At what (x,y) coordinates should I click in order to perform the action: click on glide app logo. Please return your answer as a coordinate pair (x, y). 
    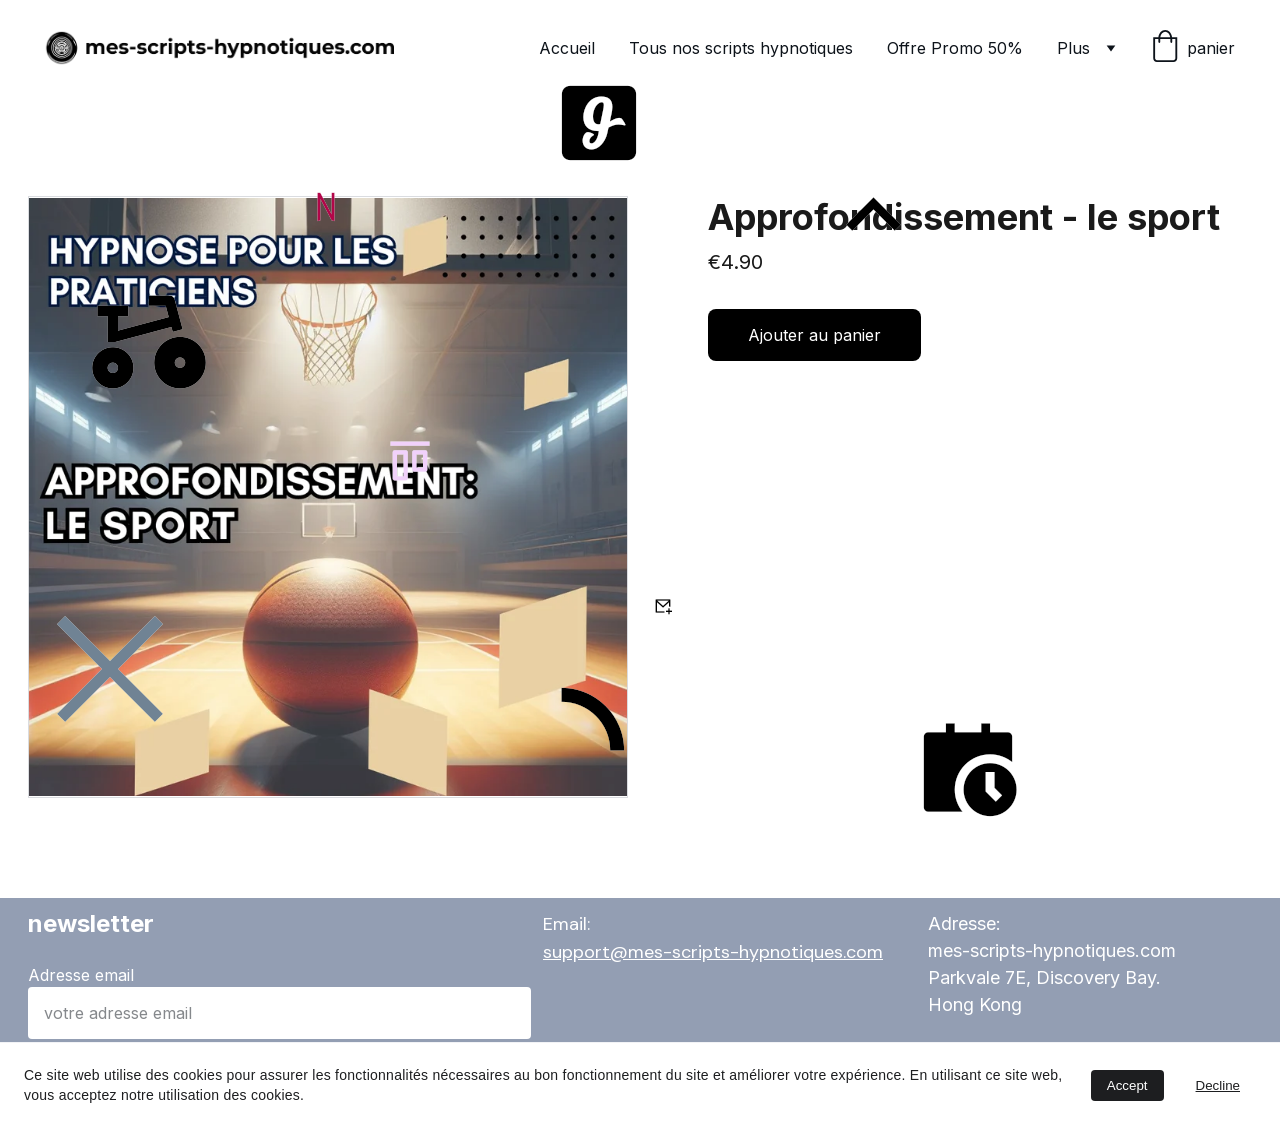
    Looking at the image, I should click on (599, 123).